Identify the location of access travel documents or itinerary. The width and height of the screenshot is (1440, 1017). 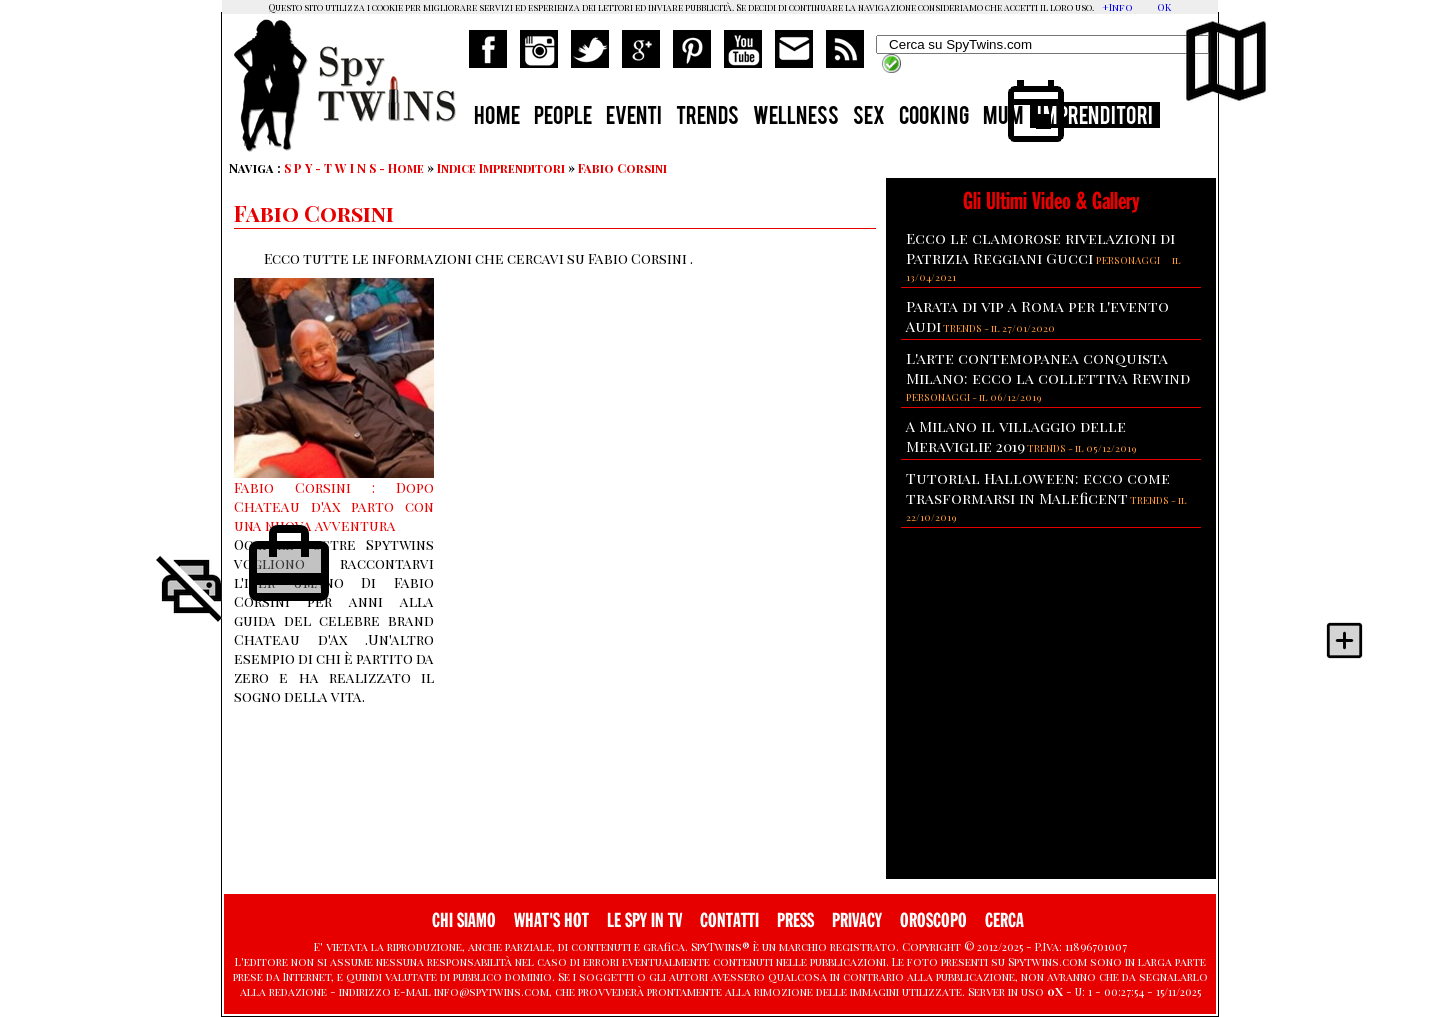
(289, 565).